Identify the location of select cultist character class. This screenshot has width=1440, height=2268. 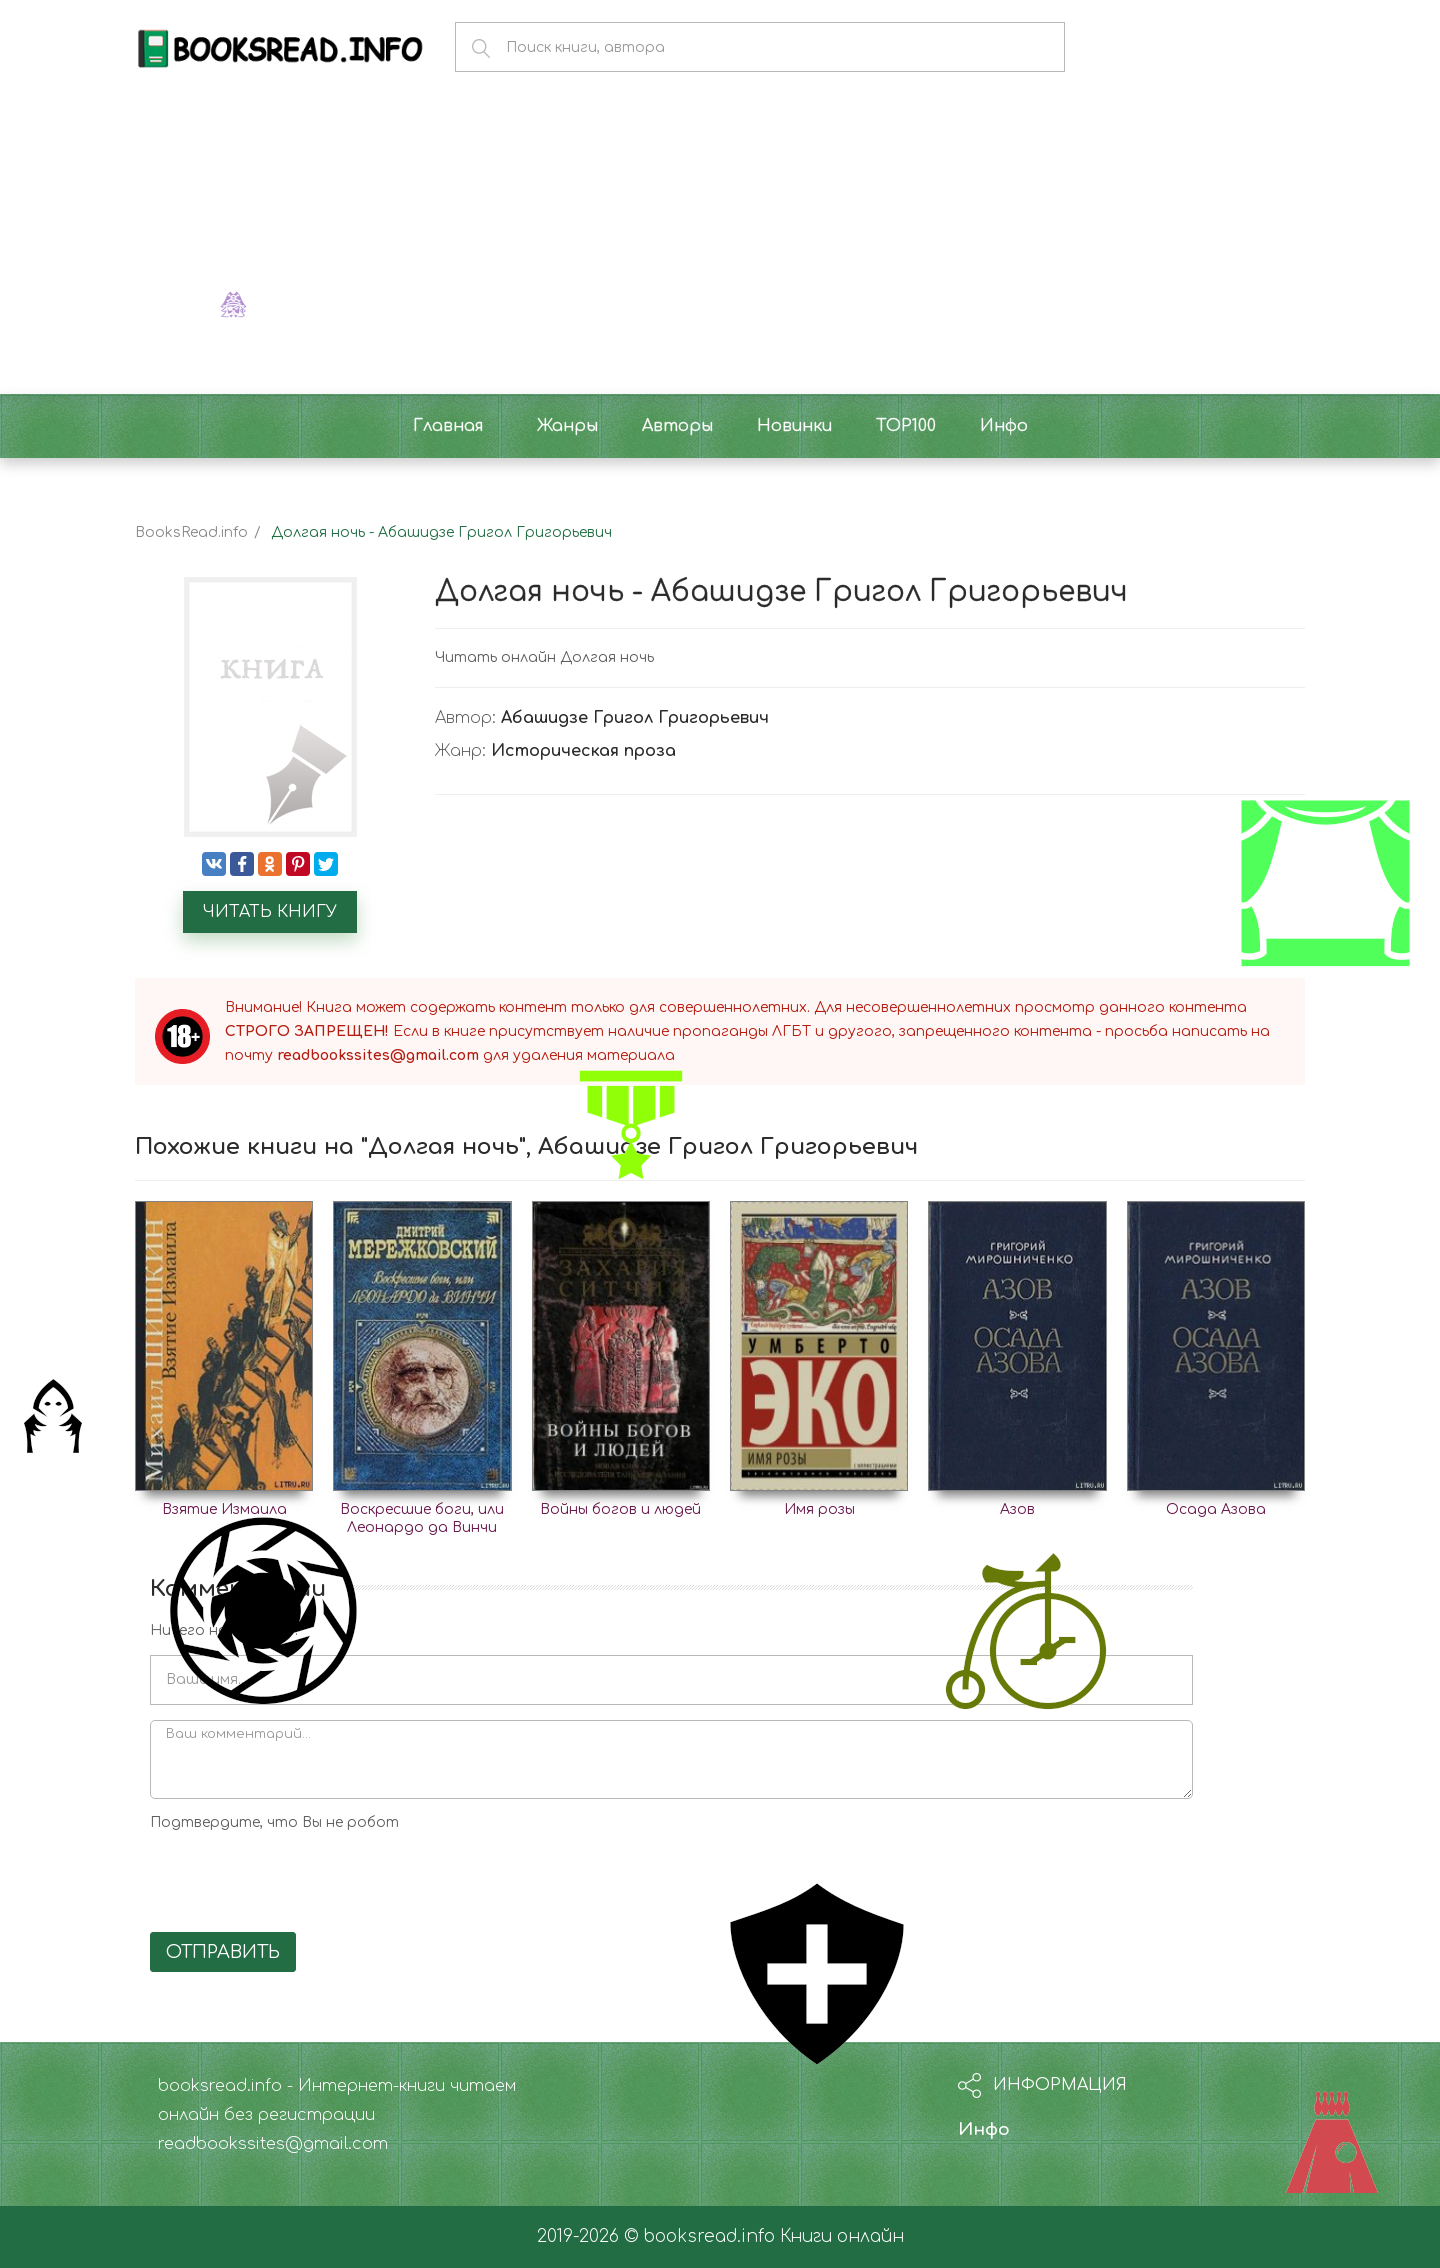
(53, 1416).